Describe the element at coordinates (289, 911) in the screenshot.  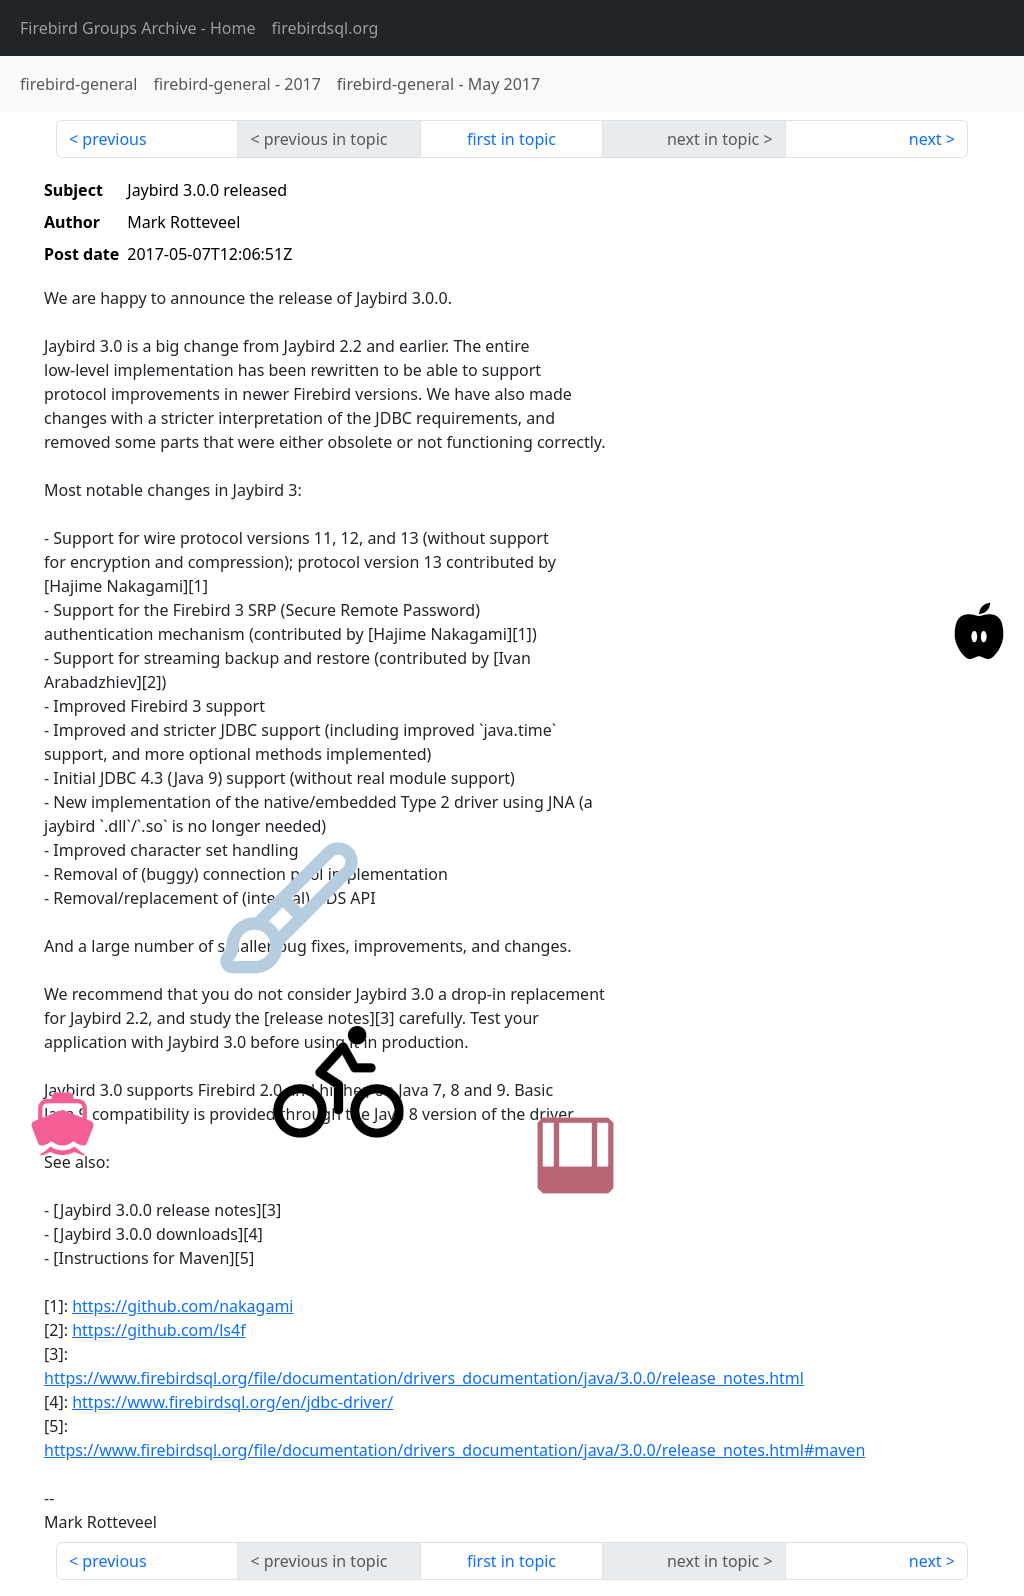
I see `access drawing or painting tools` at that location.